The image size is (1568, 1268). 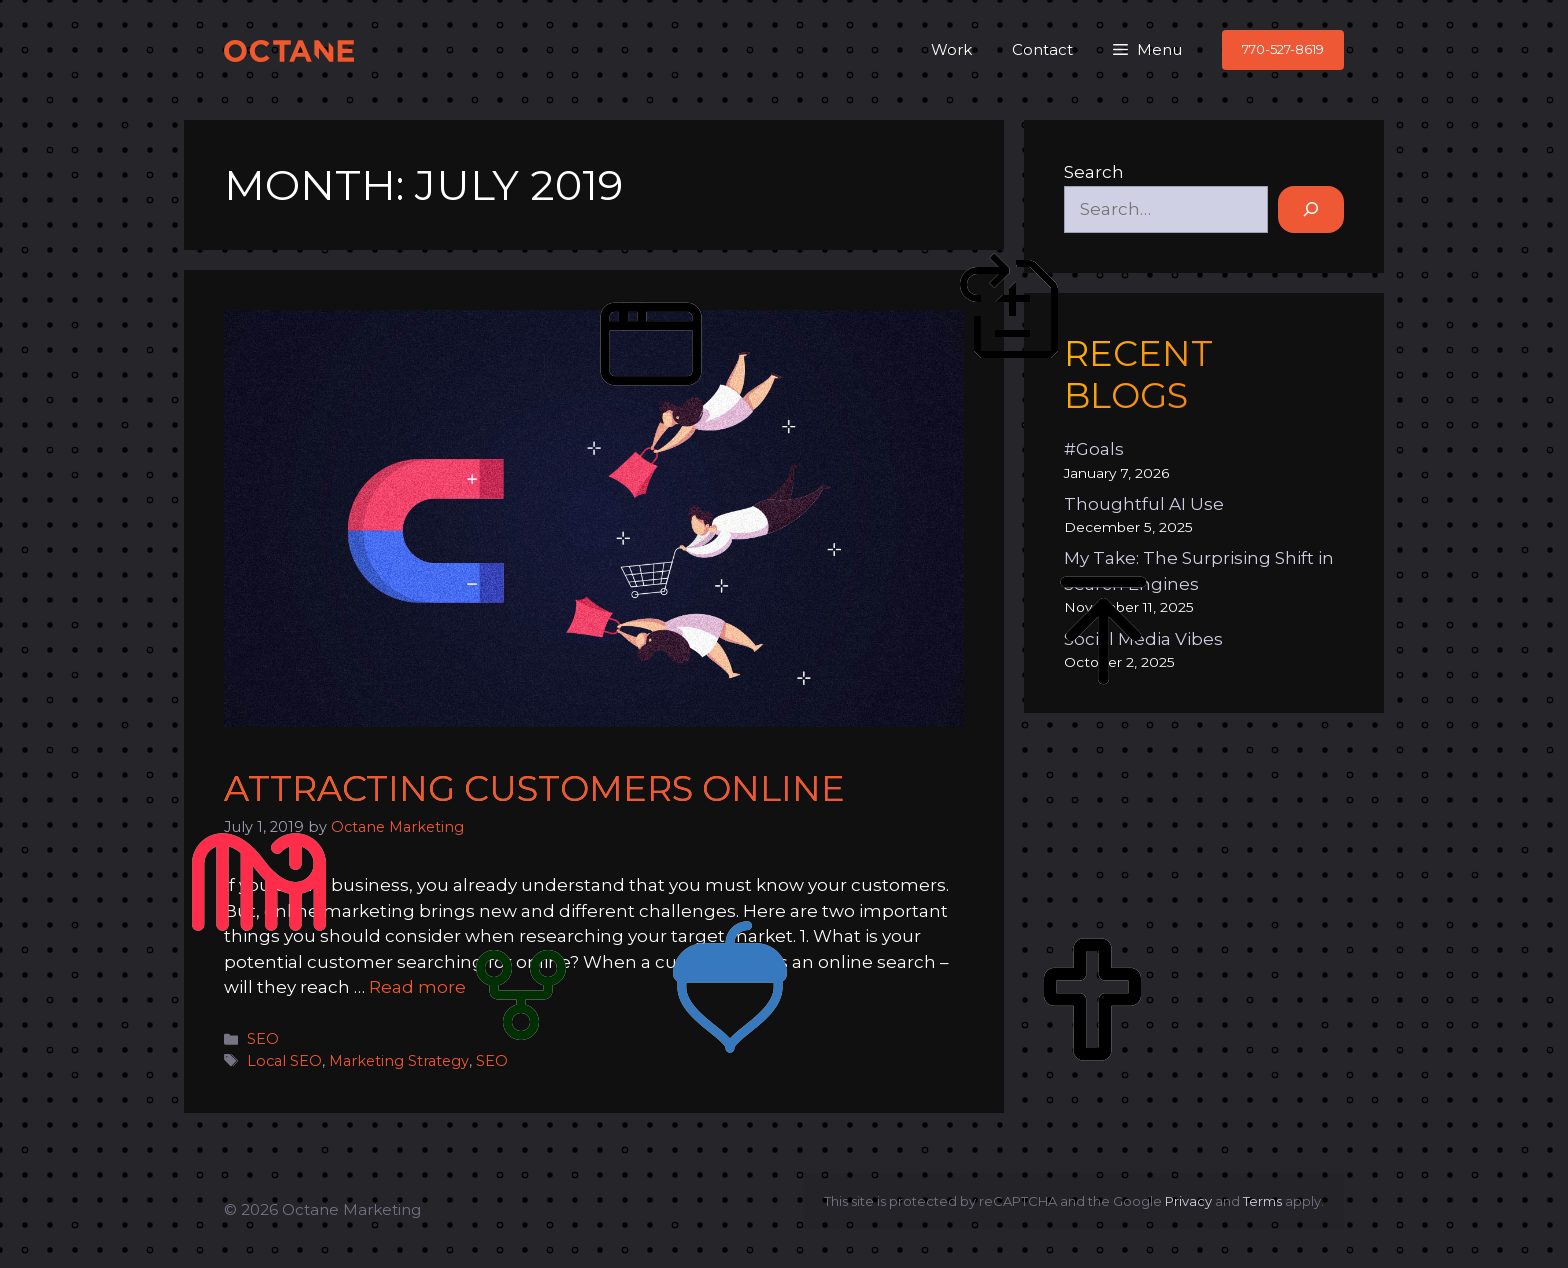 What do you see at coordinates (730, 987) in the screenshot?
I see `access nature or outdoor-related content` at bounding box center [730, 987].